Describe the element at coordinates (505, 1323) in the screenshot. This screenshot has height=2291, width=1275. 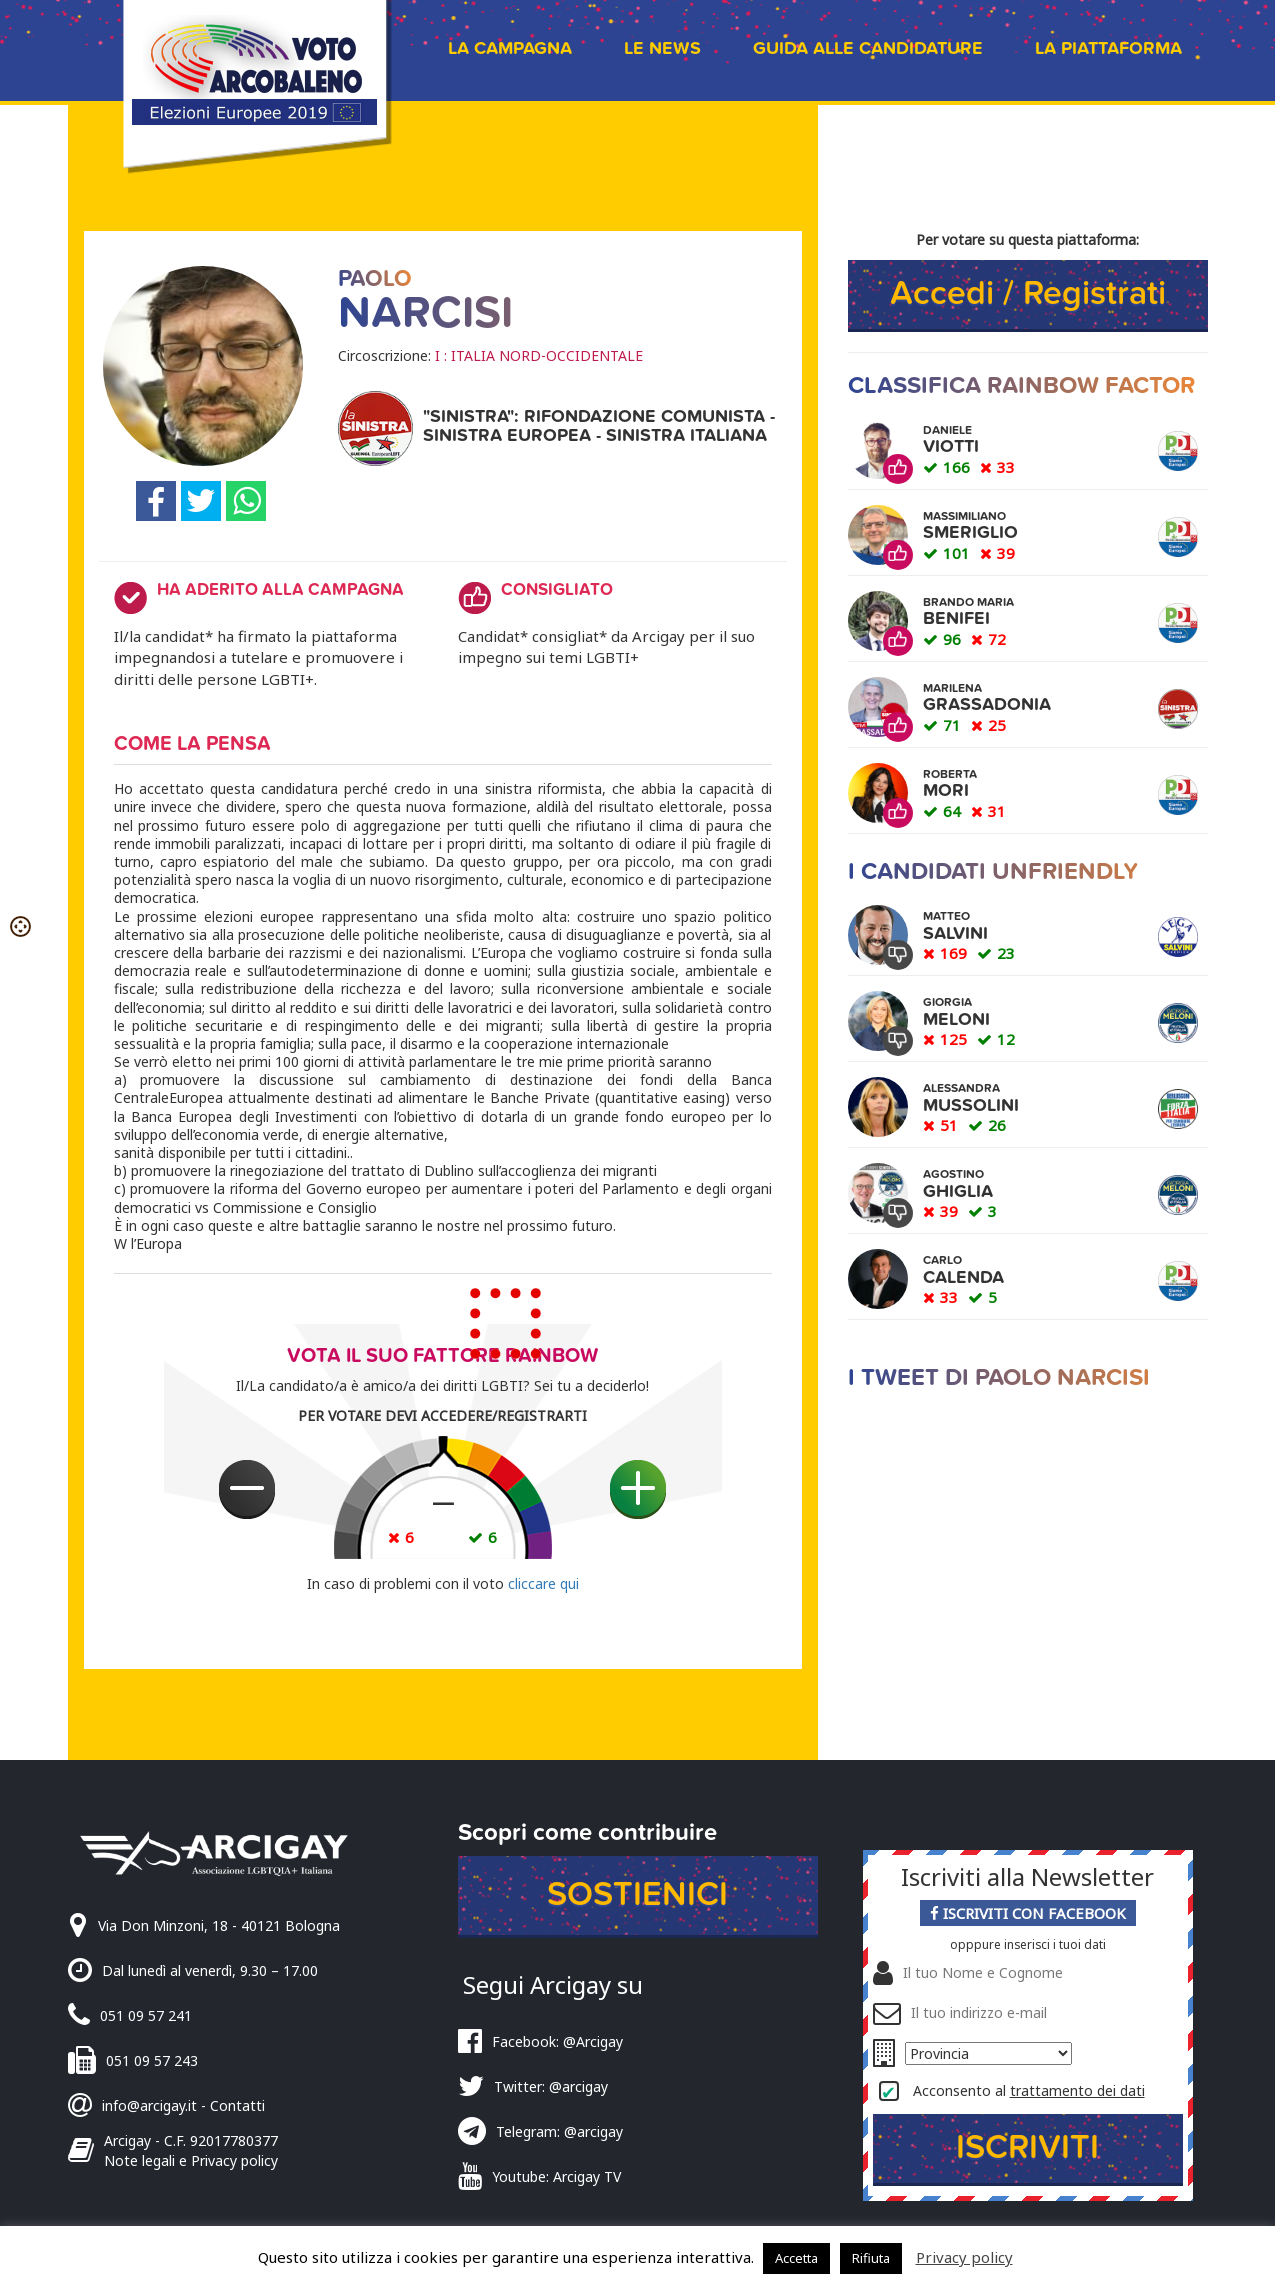
I see `remove all borders from selected cells` at that location.